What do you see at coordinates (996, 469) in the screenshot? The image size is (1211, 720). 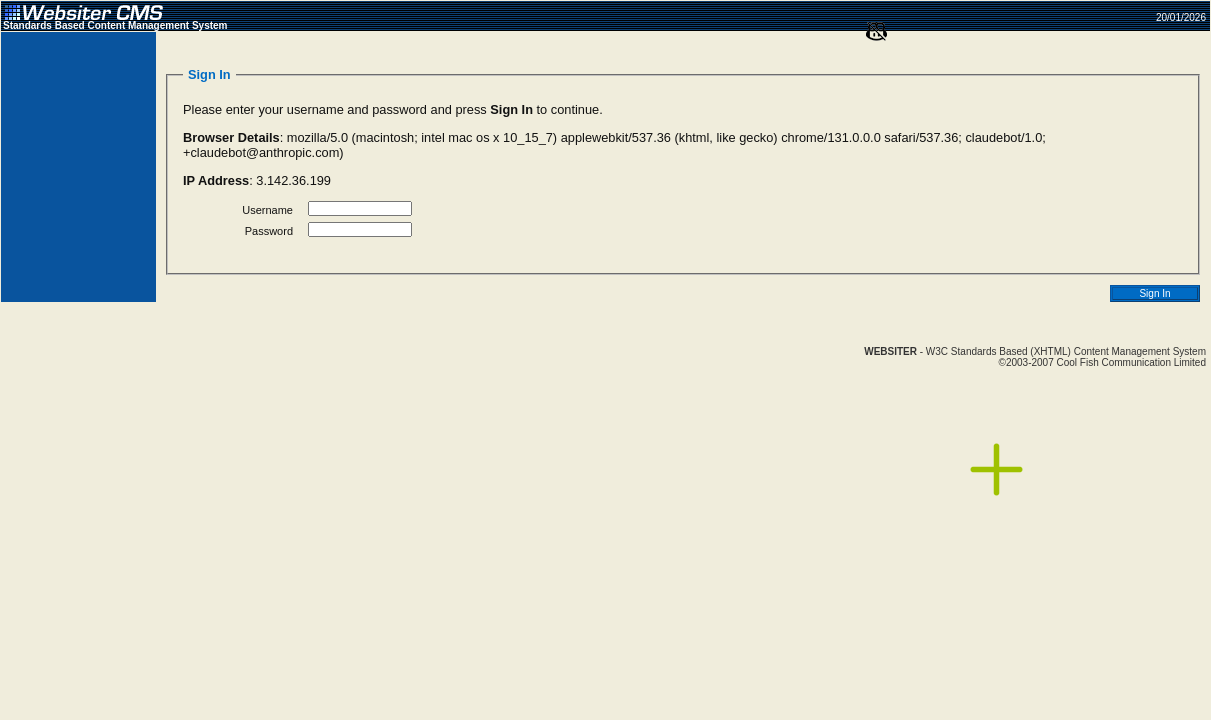 I see `add a new item` at bounding box center [996, 469].